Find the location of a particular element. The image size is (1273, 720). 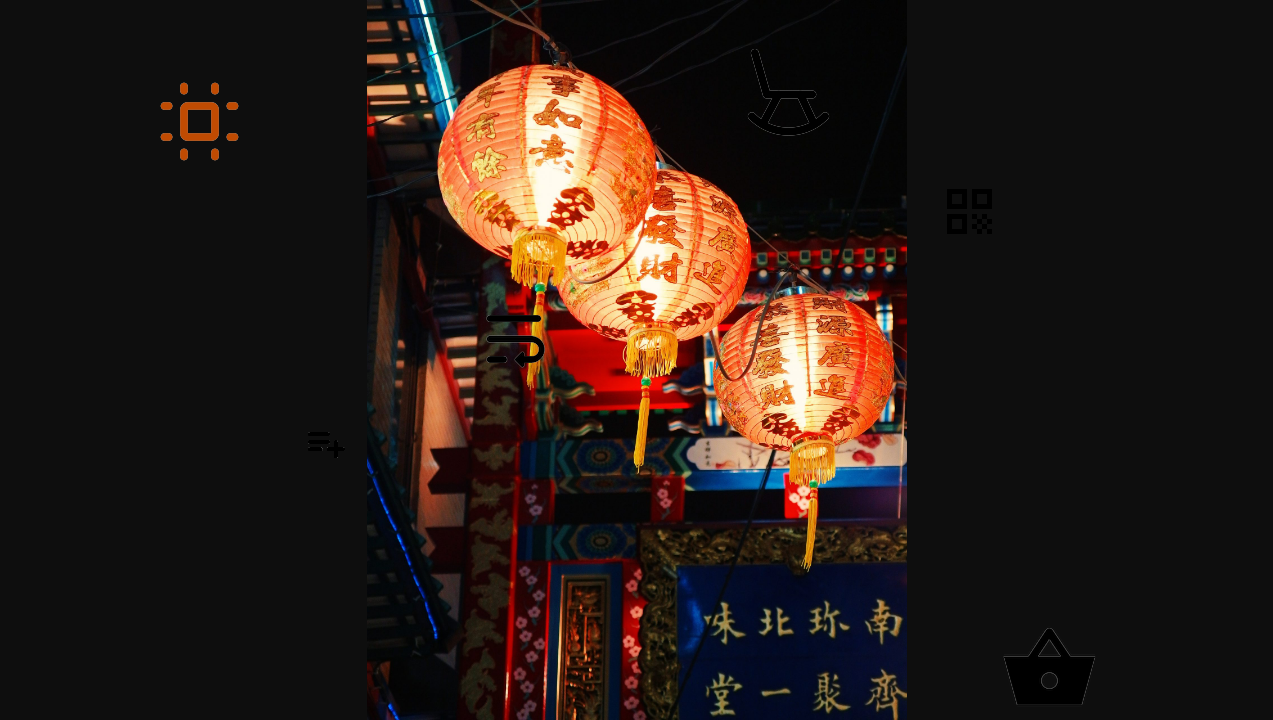

view your shopping basket is located at coordinates (1049, 668).